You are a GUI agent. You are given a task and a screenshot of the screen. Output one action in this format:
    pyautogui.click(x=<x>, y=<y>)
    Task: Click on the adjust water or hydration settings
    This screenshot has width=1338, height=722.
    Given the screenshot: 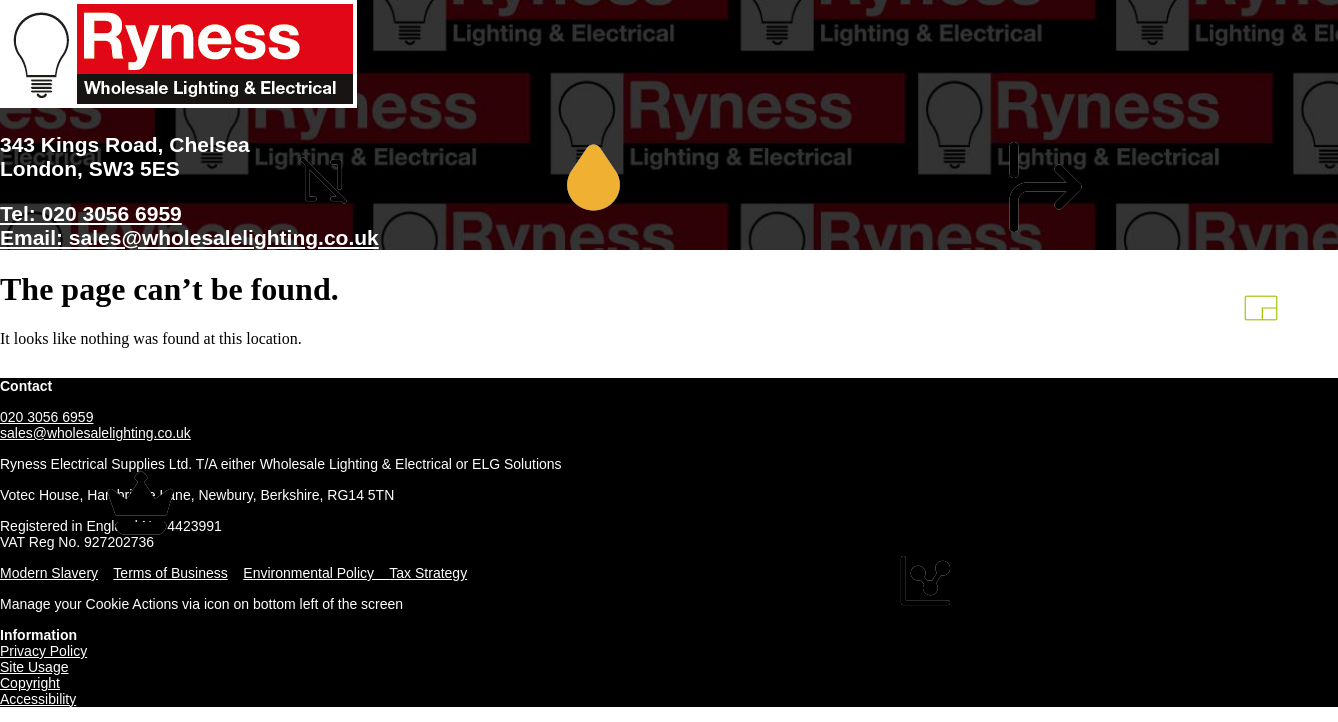 What is the action you would take?
    pyautogui.click(x=593, y=177)
    